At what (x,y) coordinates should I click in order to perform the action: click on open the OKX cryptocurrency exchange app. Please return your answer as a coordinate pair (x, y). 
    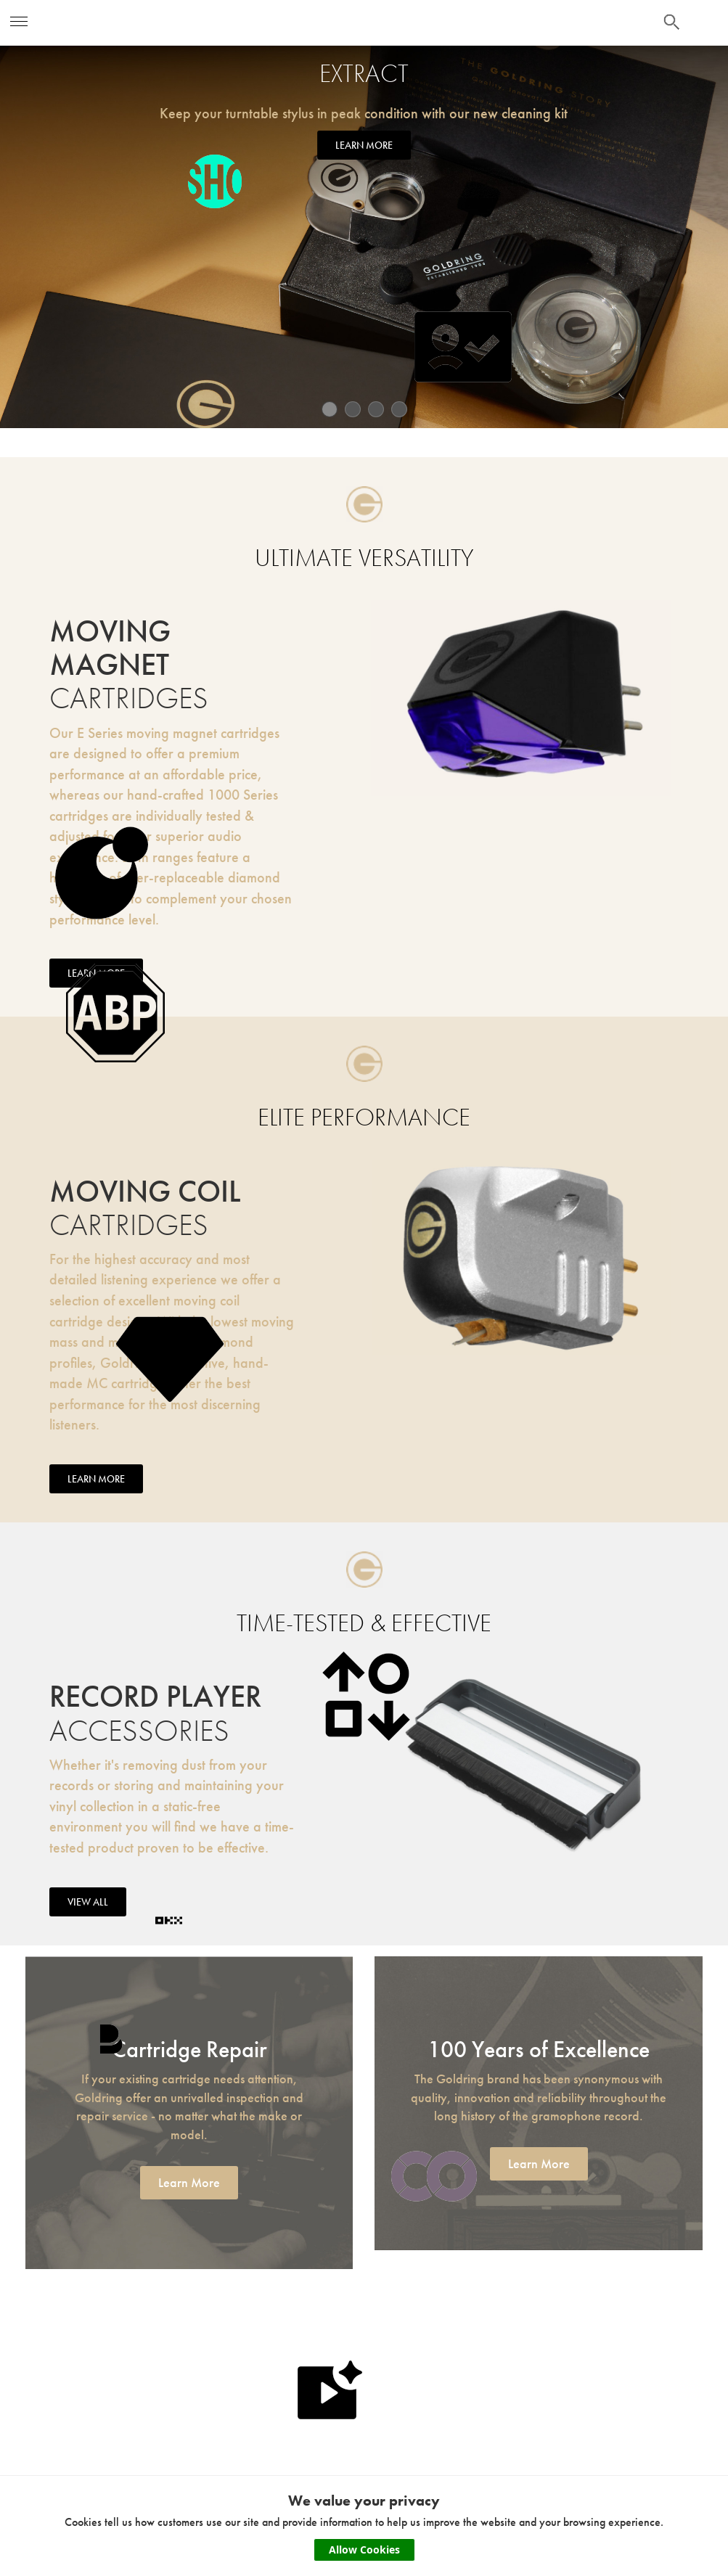
    Looking at the image, I should click on (168, 1920).